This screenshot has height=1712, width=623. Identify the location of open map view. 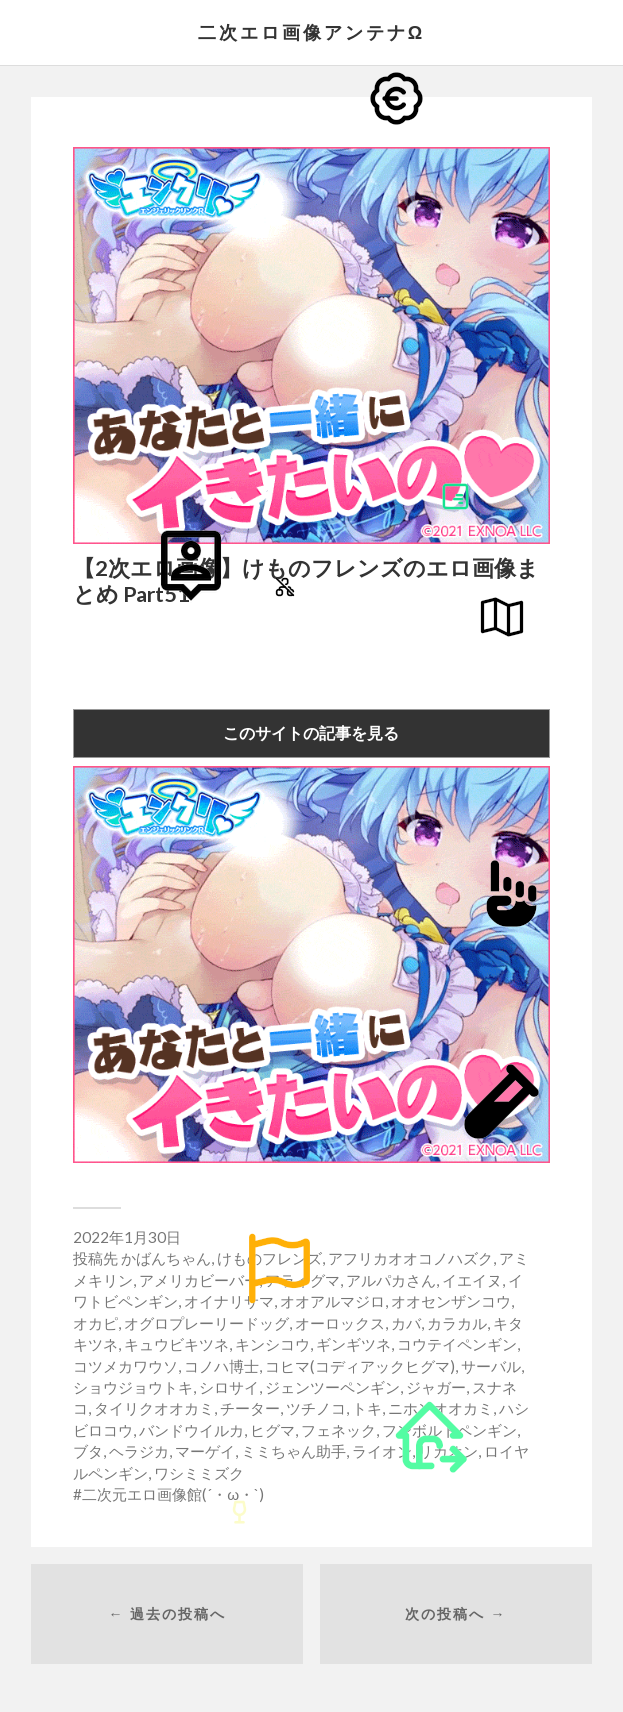
(502, 617).